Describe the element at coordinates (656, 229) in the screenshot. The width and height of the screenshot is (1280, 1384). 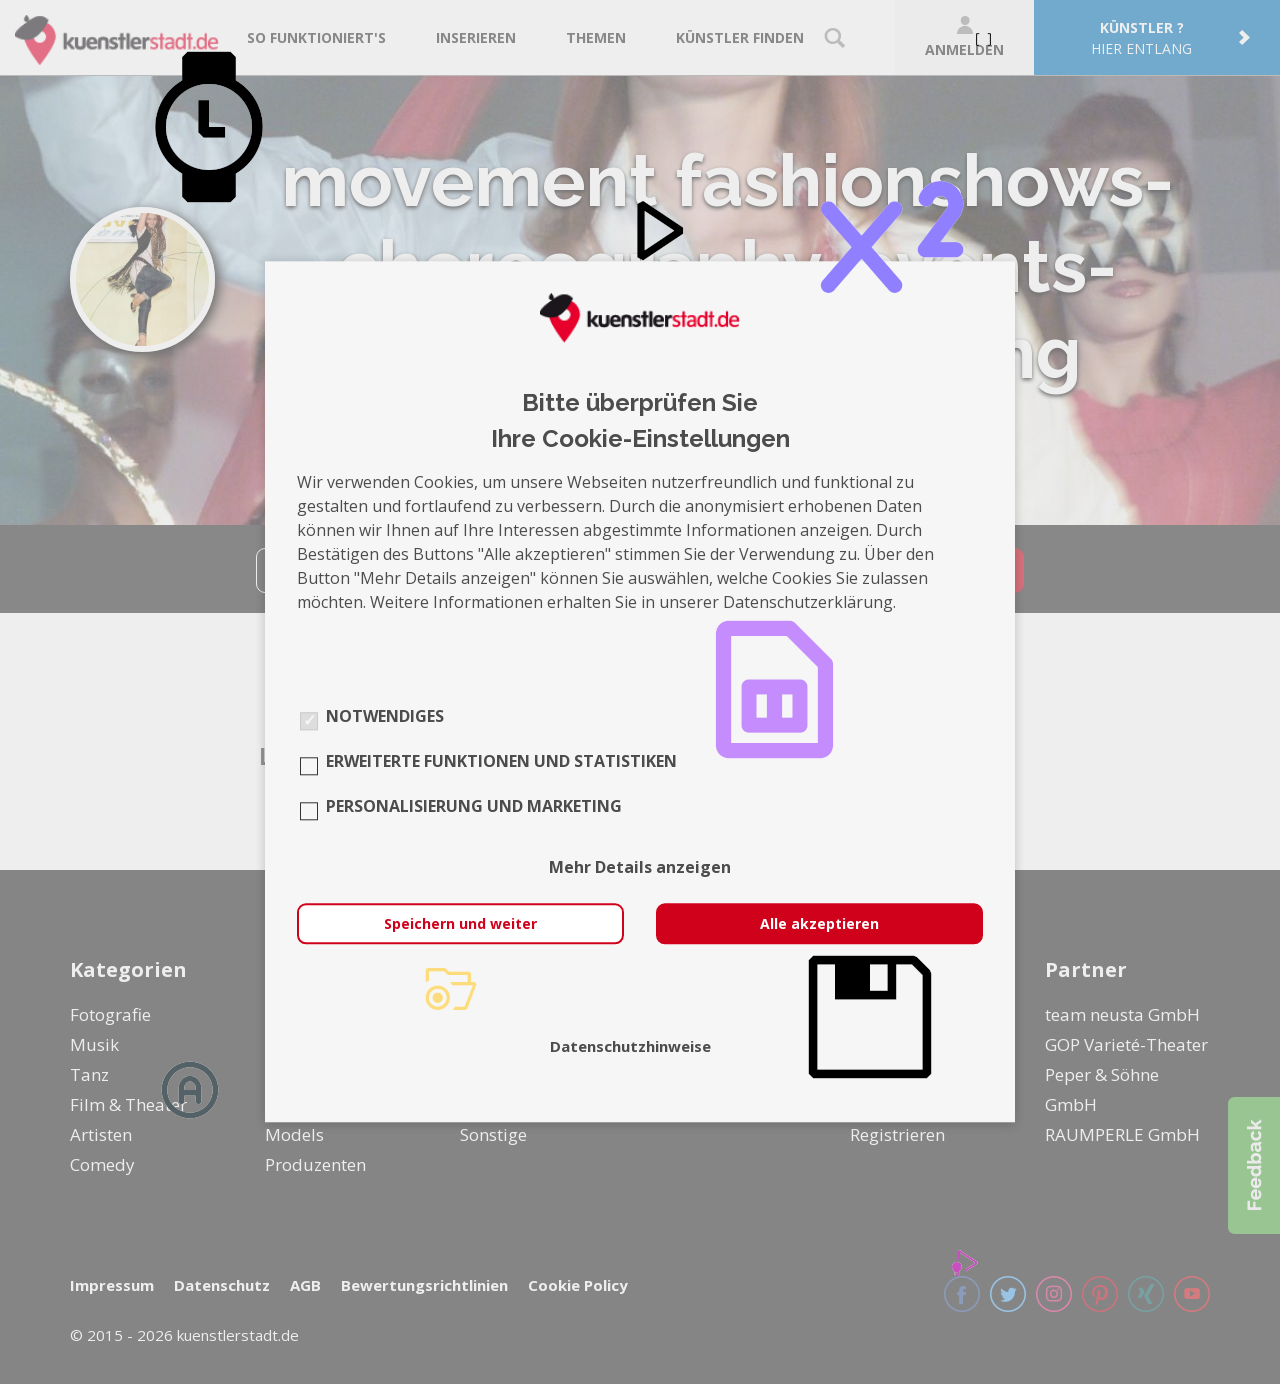
I see `start debugging session` at that location.